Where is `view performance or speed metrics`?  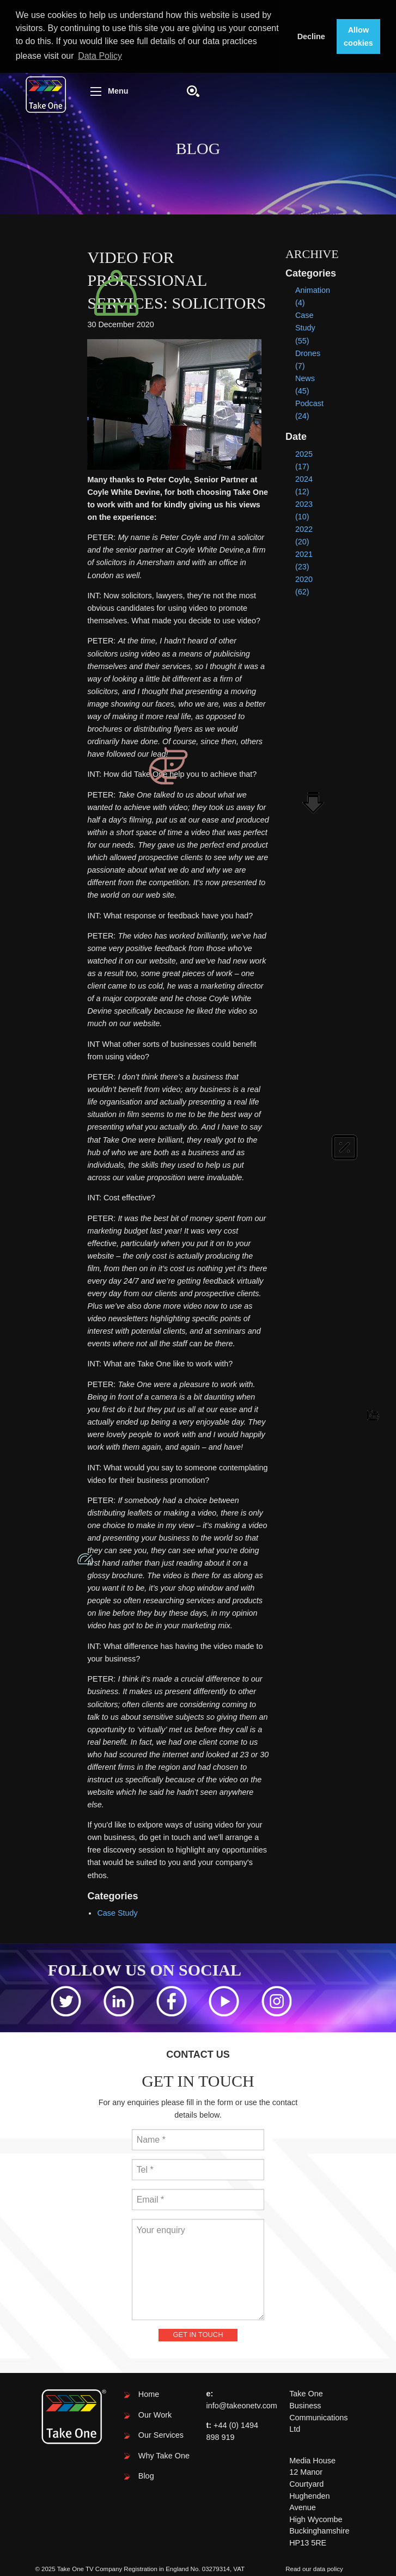 view performance or speed metrics is located at coordinates (85, 1559).